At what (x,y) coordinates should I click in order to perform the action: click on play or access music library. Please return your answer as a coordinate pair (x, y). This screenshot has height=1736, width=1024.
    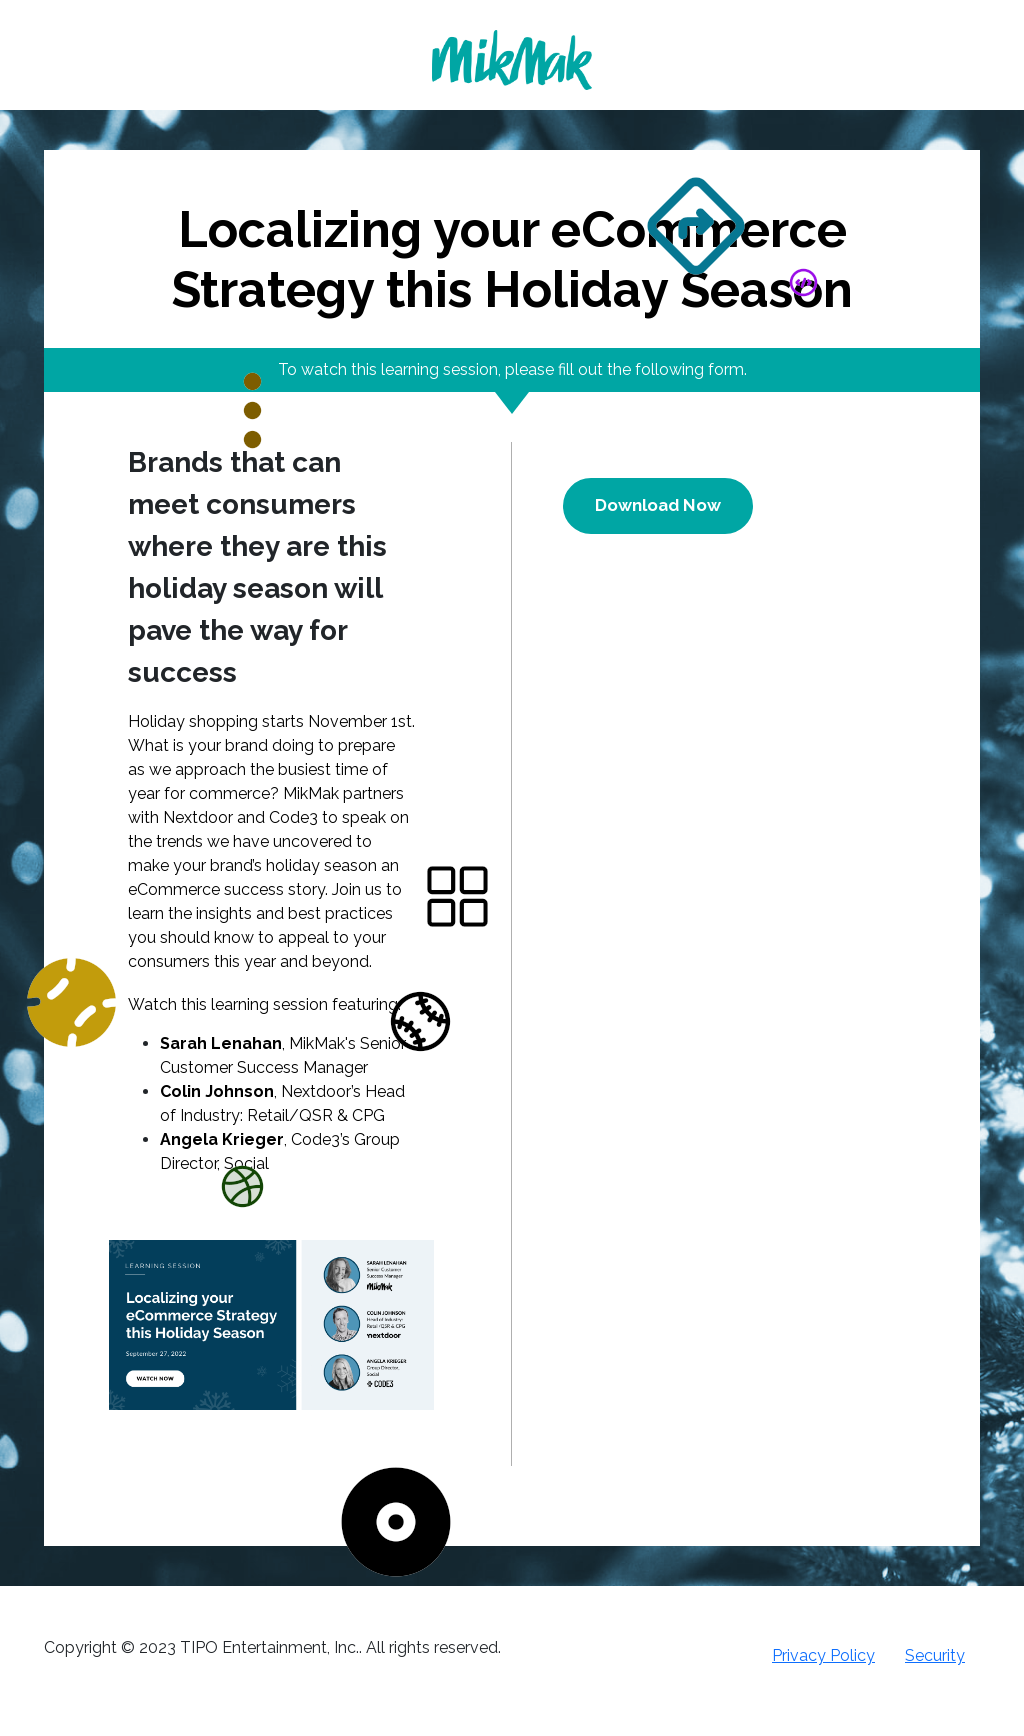
    Looking at the image, I should click on (396, 1522).